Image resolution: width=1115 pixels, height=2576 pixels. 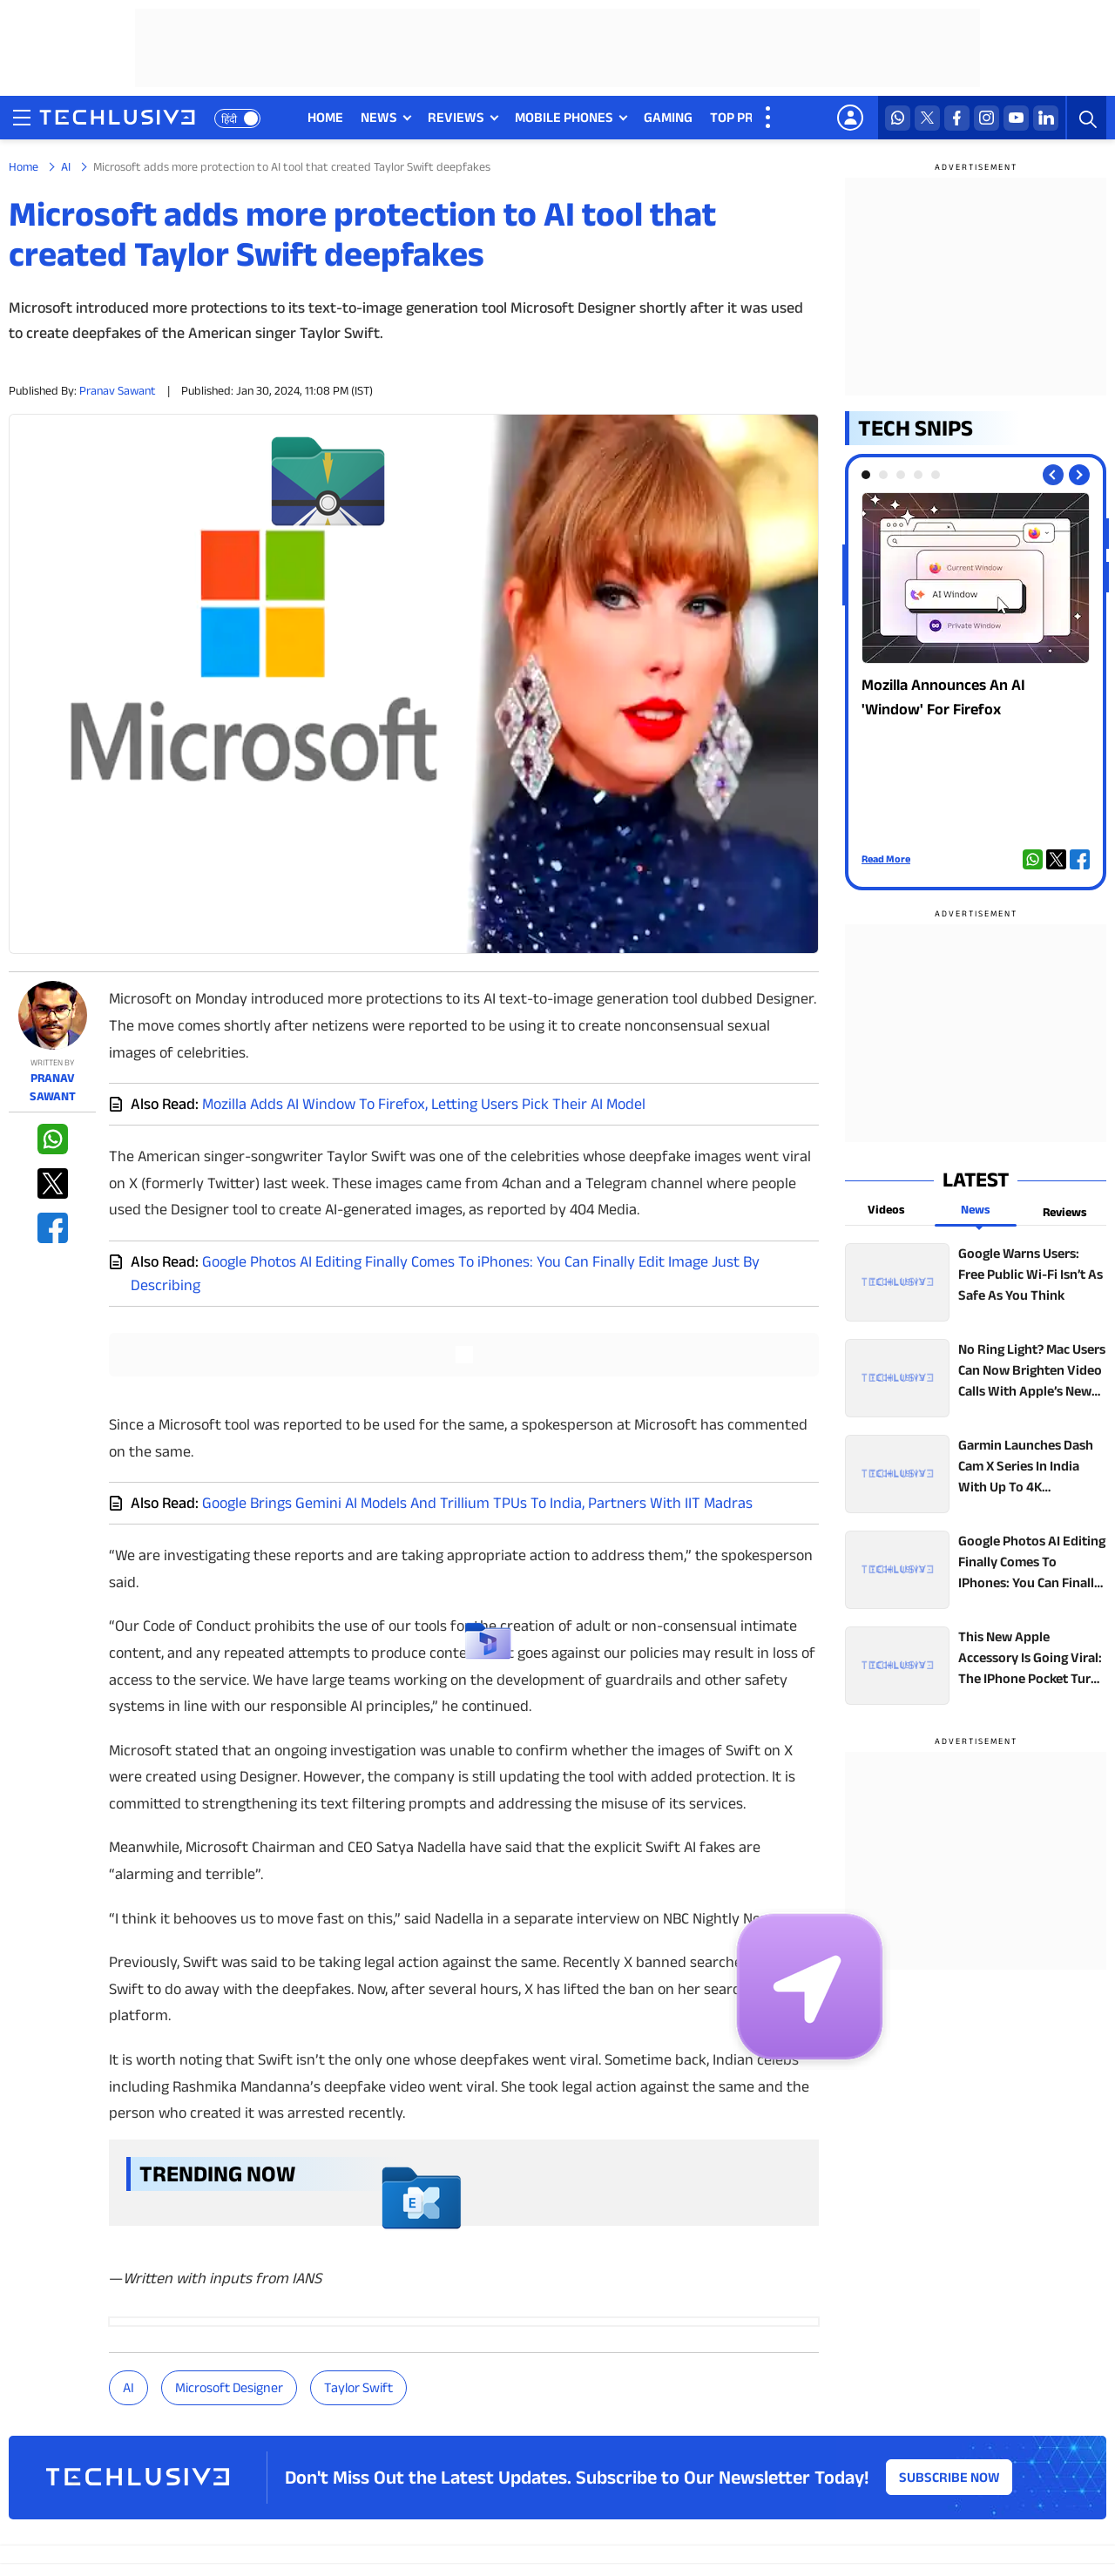 What do you see at coordinates (809, 1989) in the screenshot?
I see `access location privacy settings` at bounding box center [809, 1989].